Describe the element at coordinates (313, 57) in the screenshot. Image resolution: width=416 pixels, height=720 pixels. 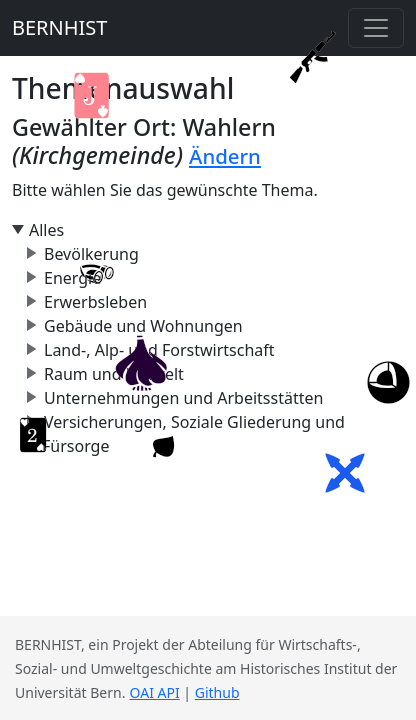
I see `weapon or firearm item in game inventory` at that location.